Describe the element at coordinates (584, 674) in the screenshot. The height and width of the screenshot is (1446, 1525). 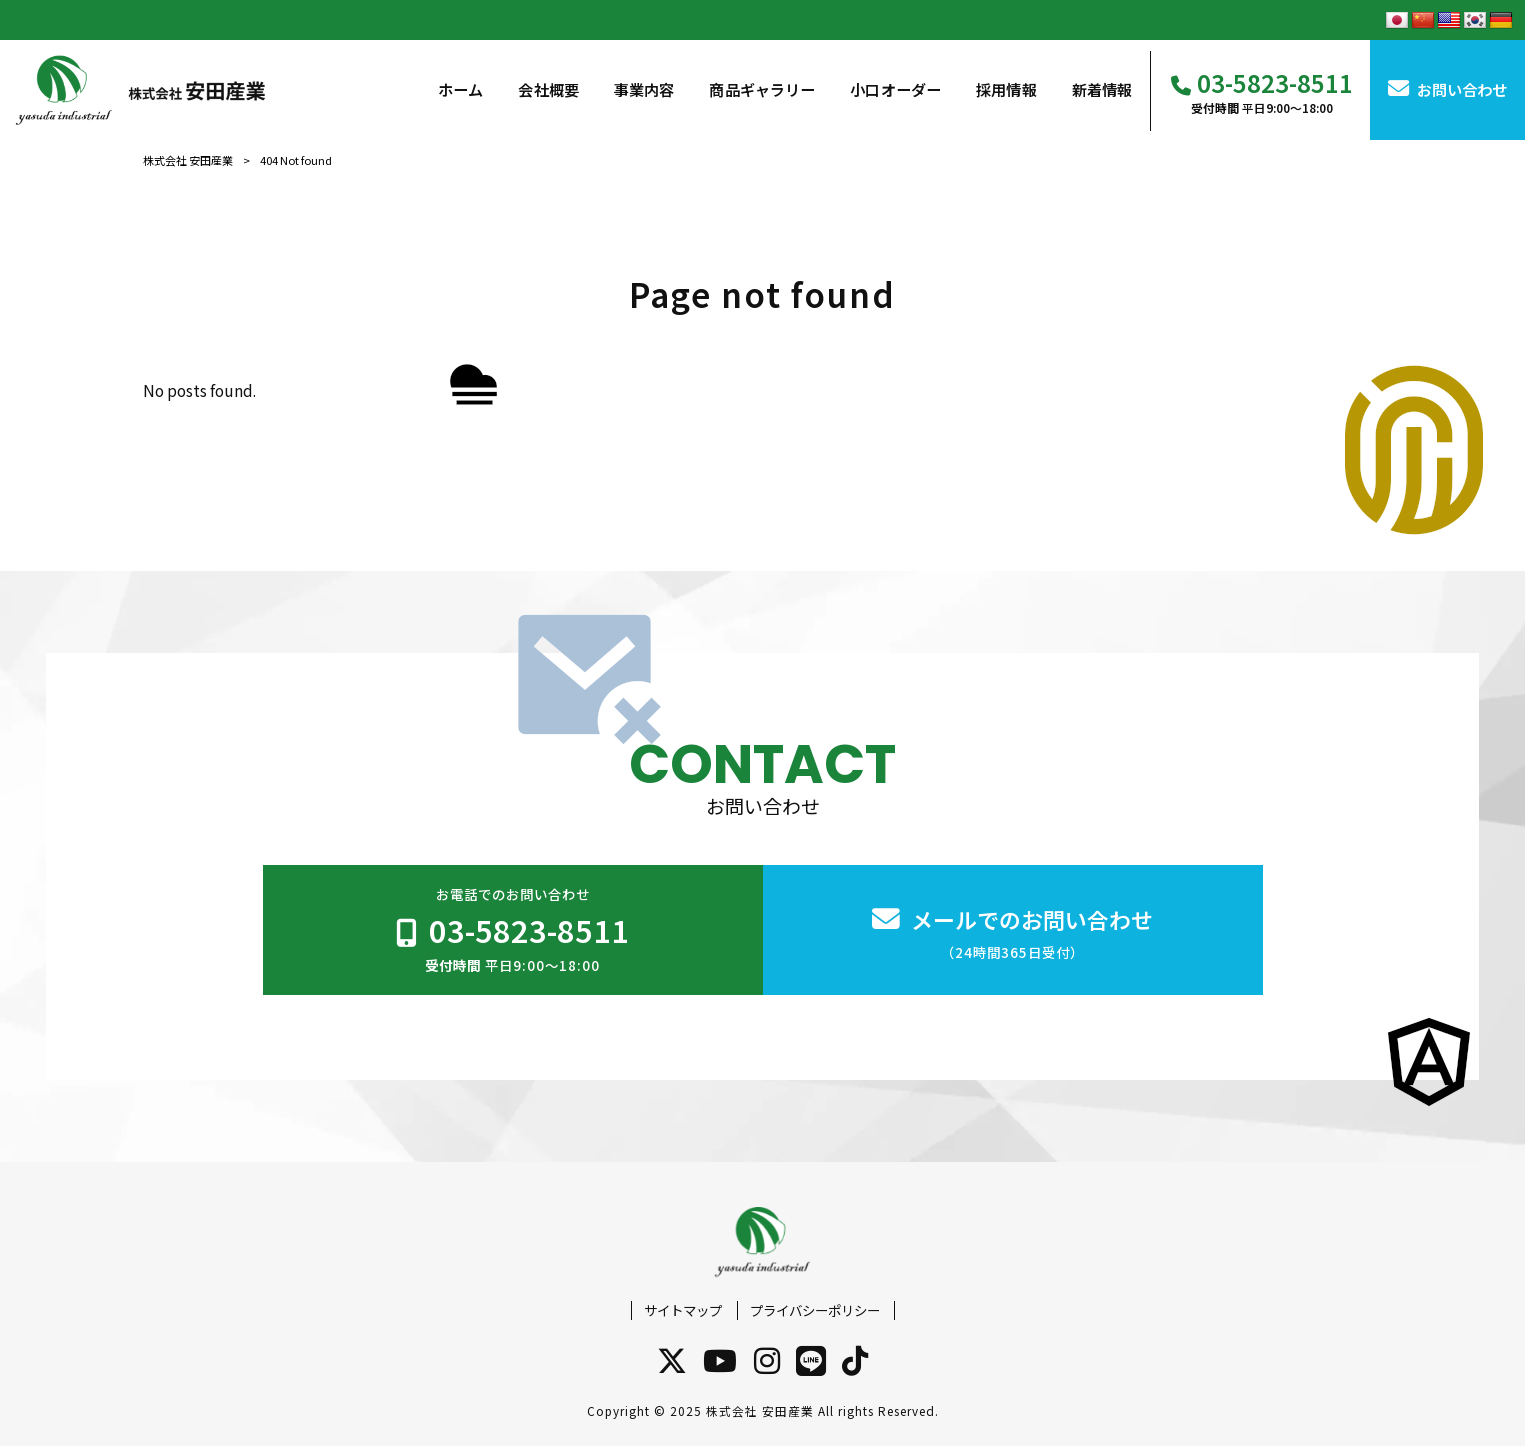
I see `delete an email message` at that location.